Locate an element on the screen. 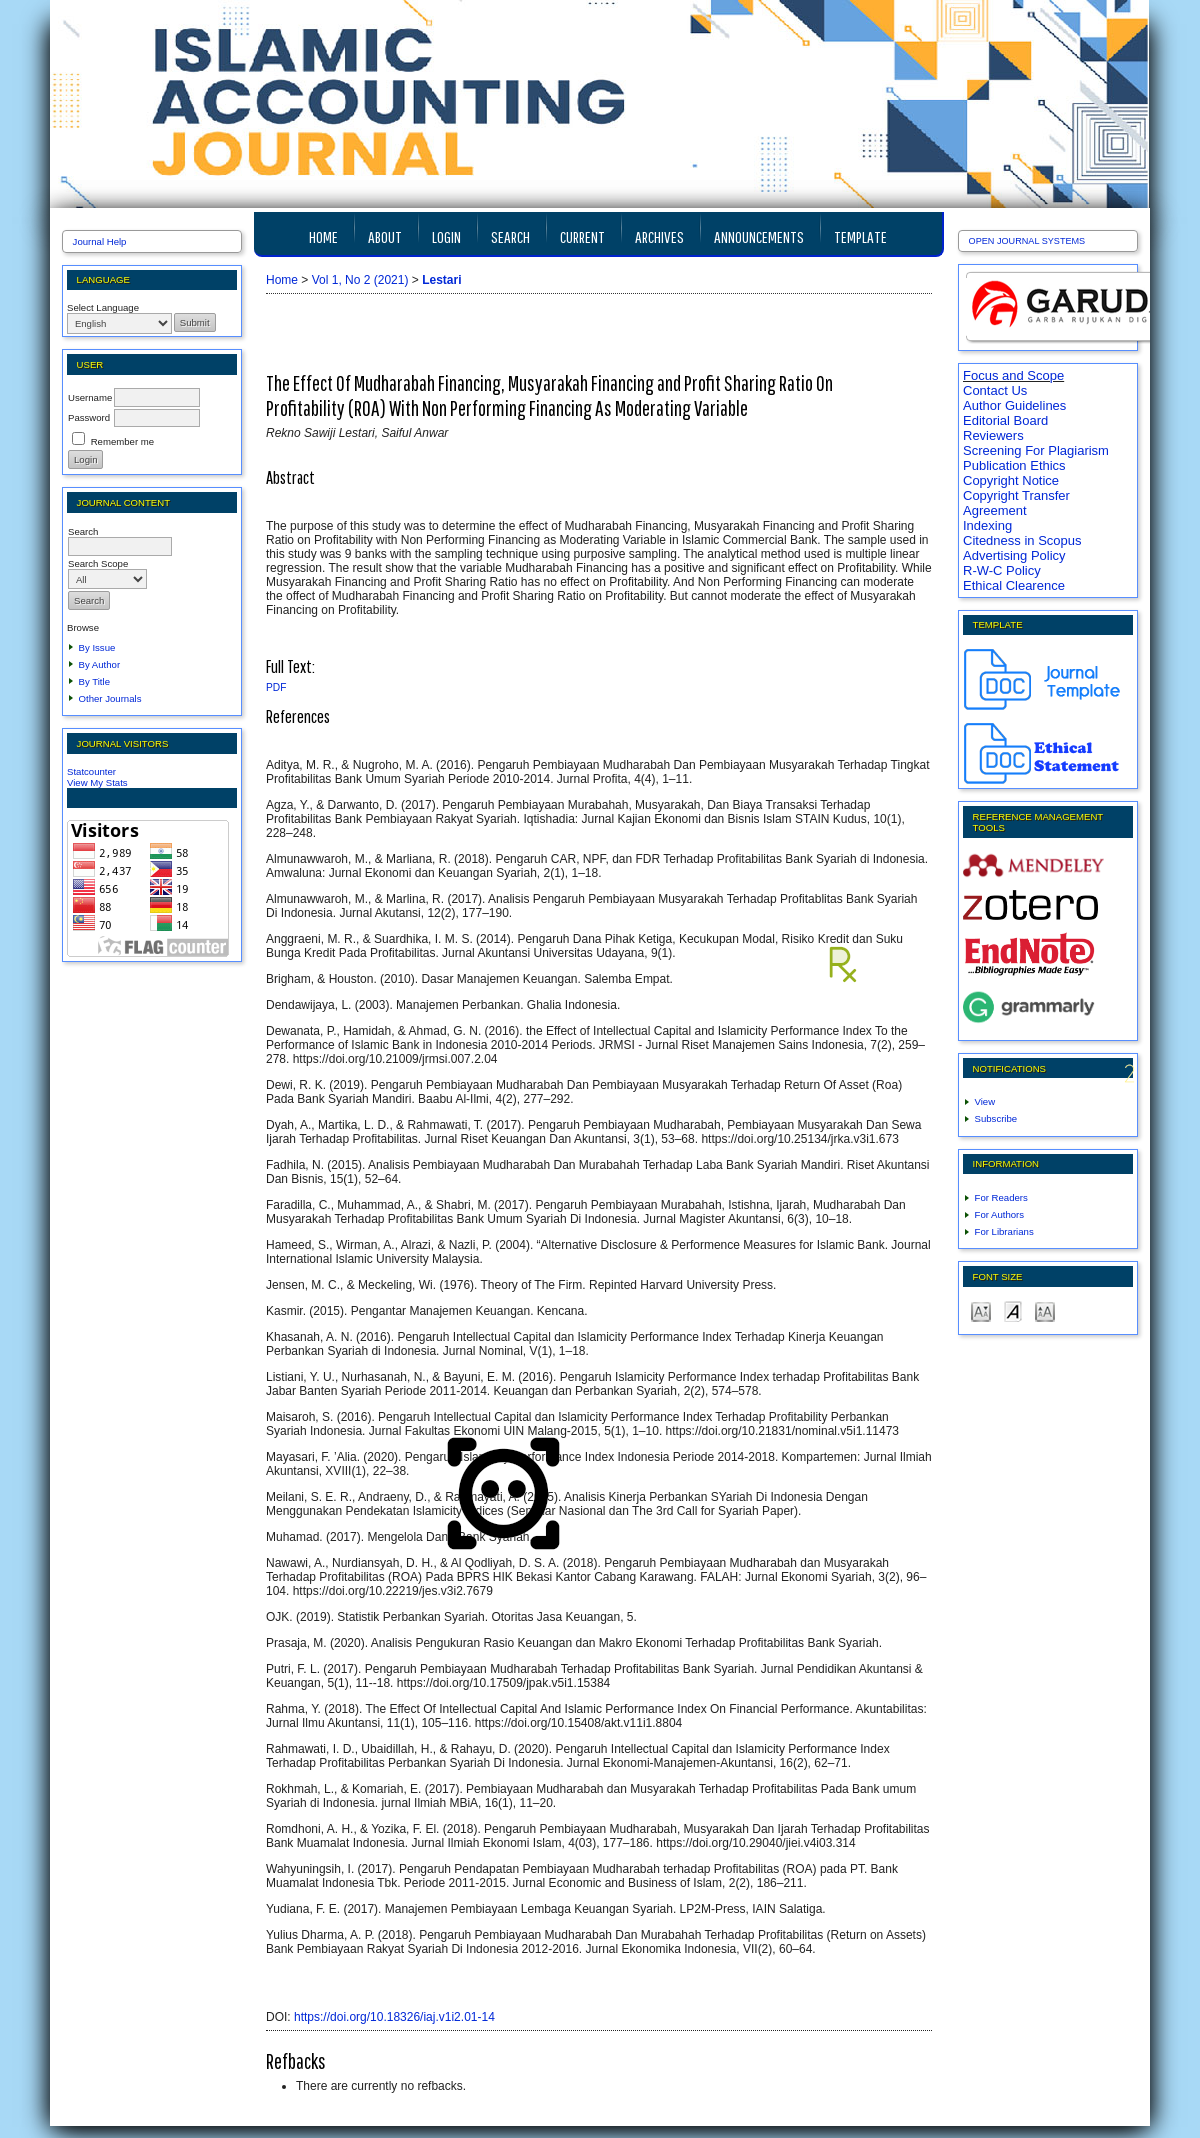  scan face to unlock or authenticate is located at coordinates (503, 1493).